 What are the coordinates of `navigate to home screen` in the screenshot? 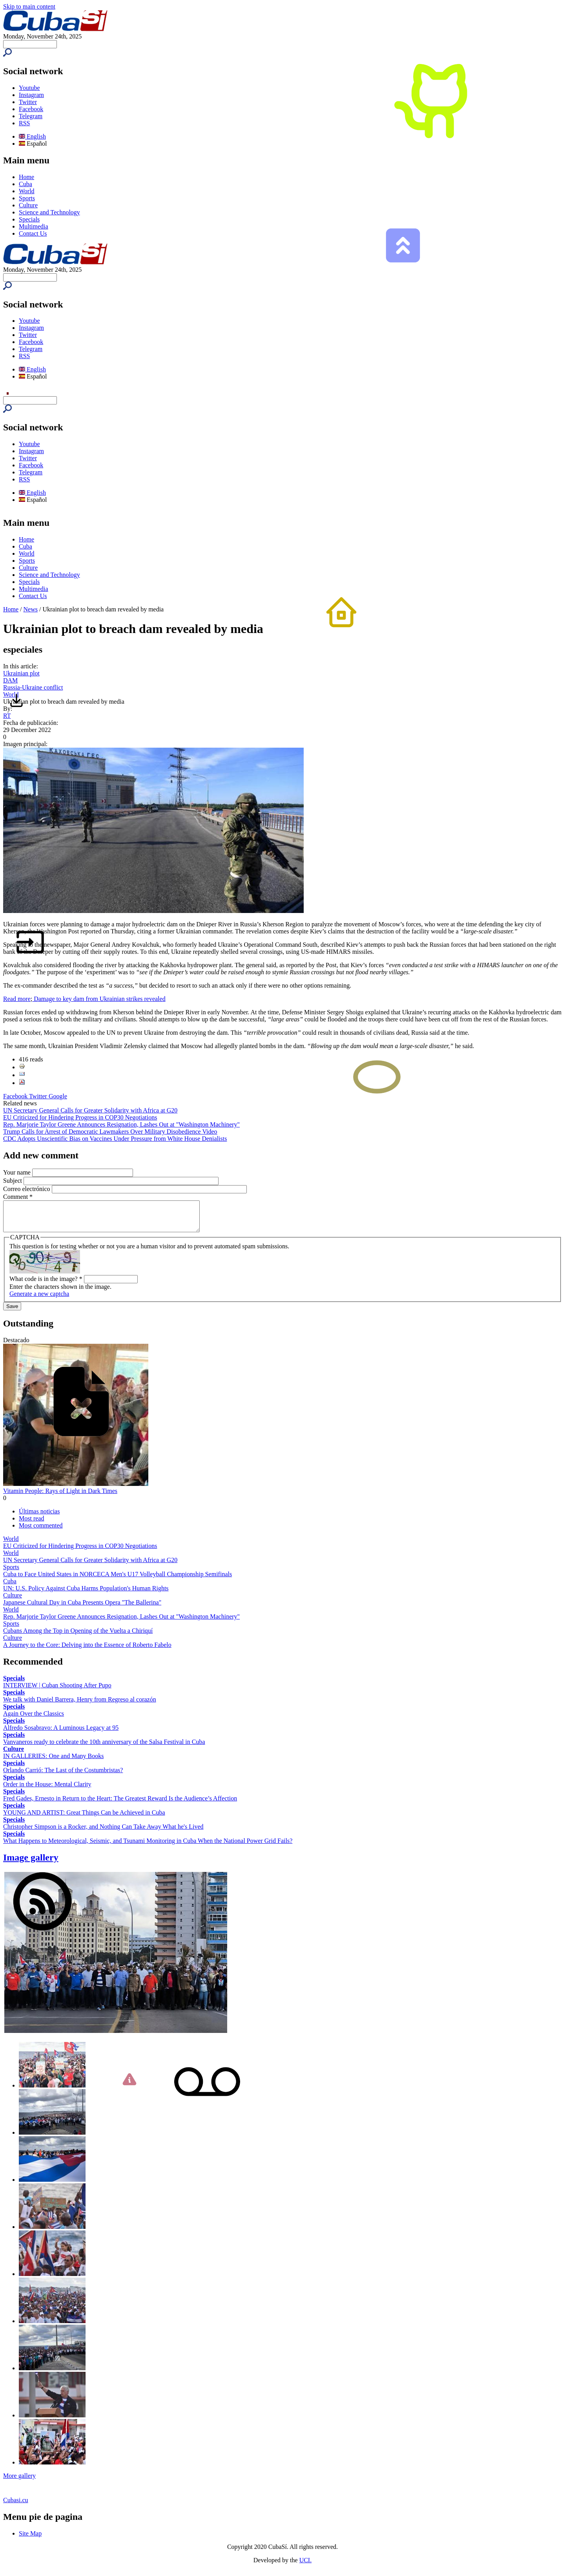 It's located at (341, 612).